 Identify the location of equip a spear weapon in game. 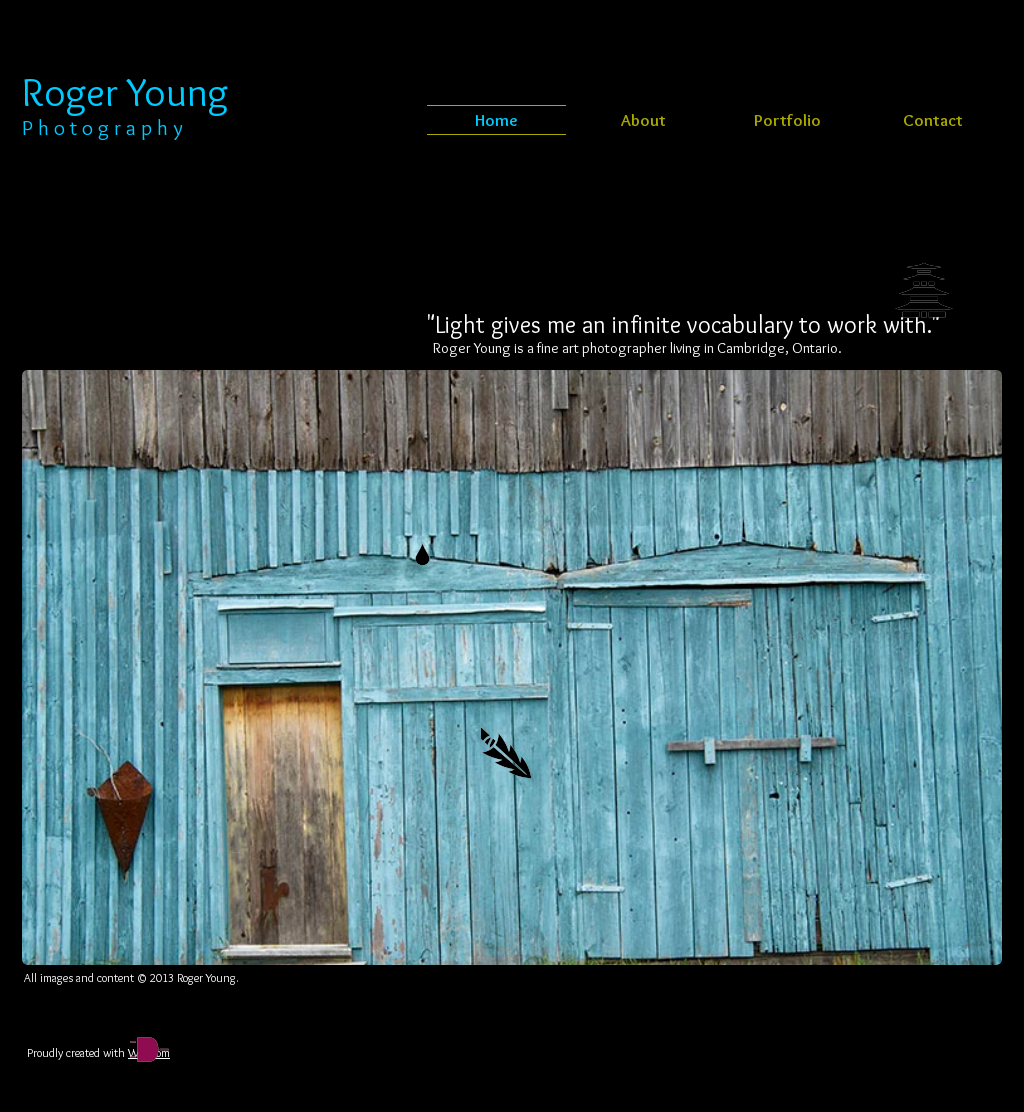
(506, 753).